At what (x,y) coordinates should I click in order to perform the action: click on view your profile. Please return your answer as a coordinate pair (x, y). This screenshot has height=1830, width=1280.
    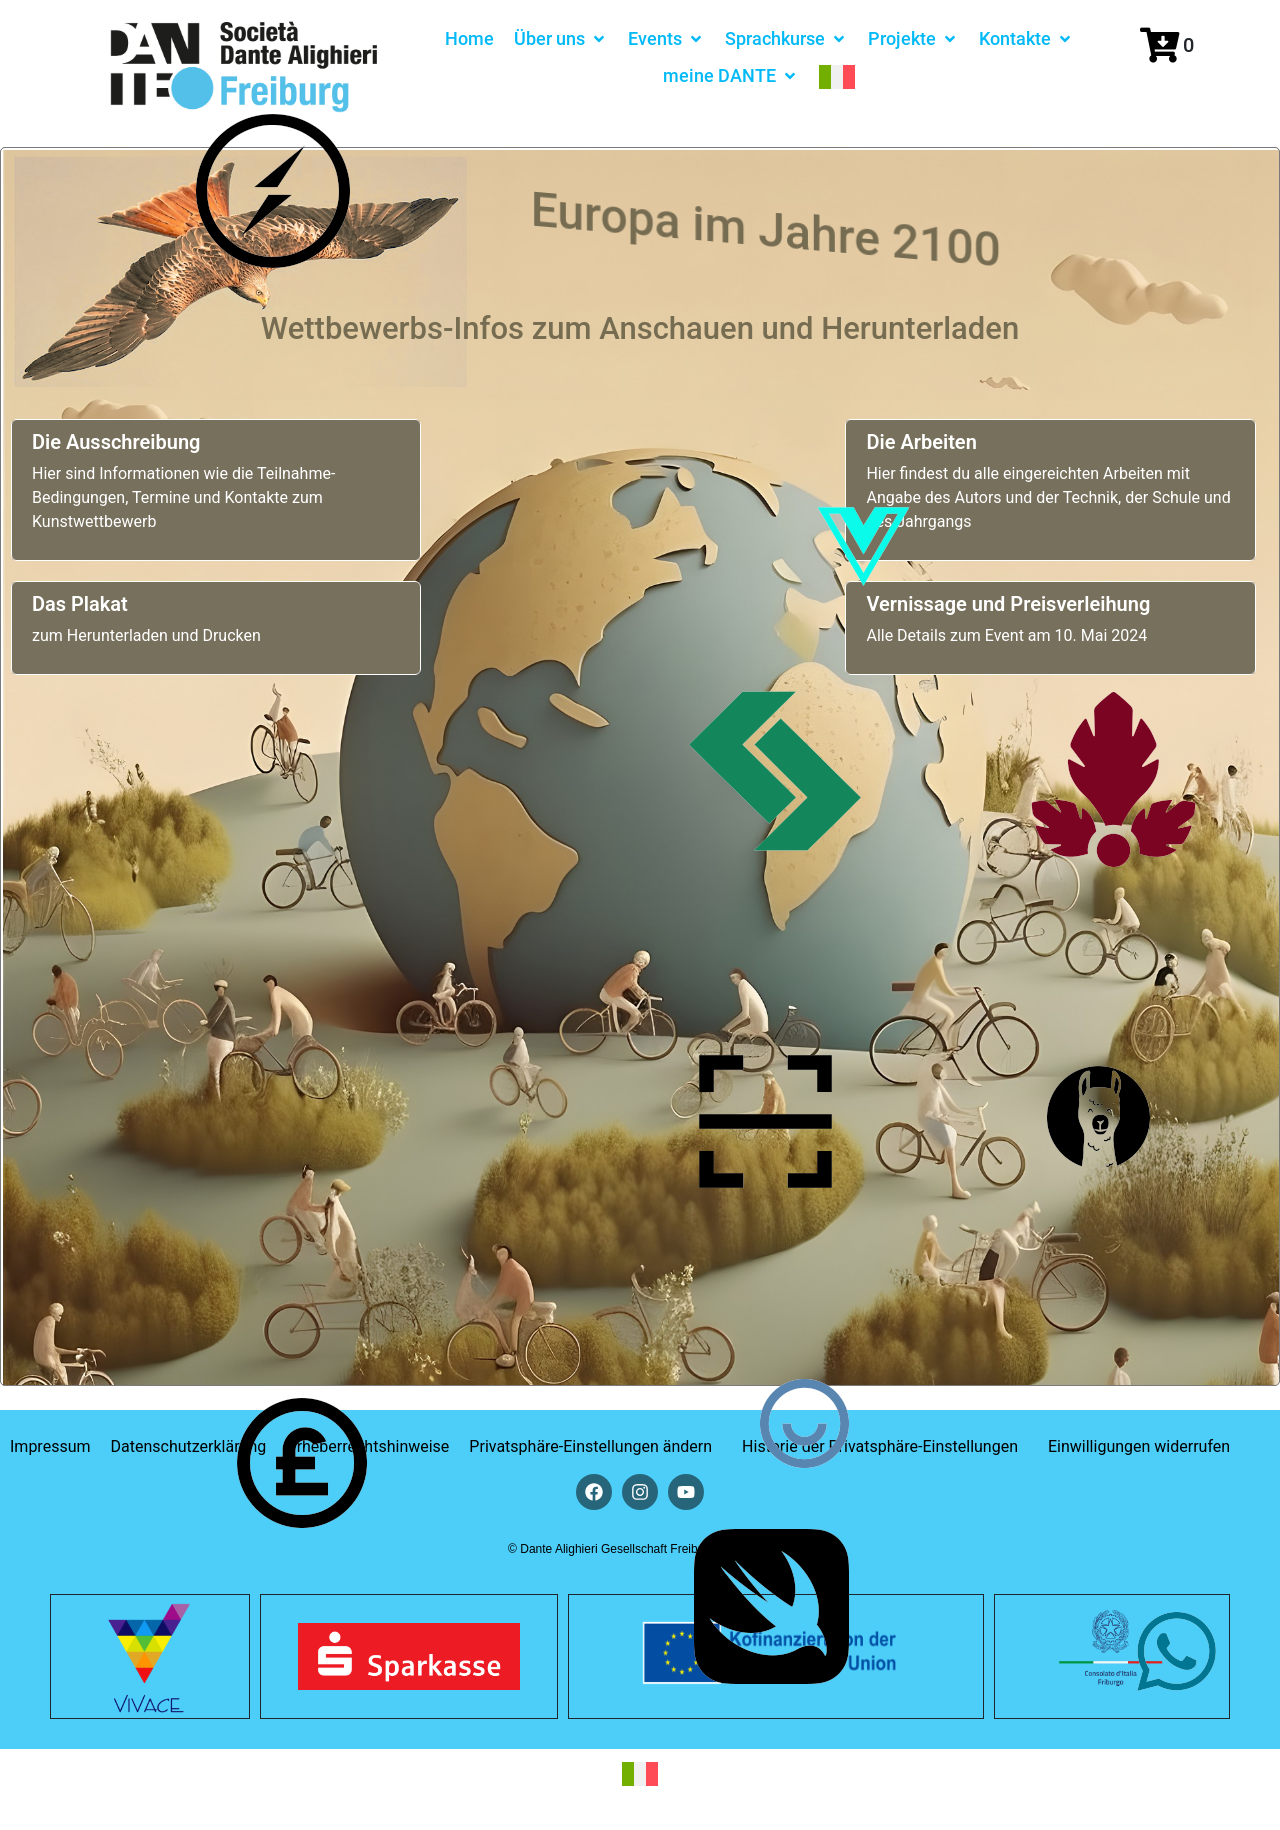
    Looking at the image, I should click on (804, 1423).